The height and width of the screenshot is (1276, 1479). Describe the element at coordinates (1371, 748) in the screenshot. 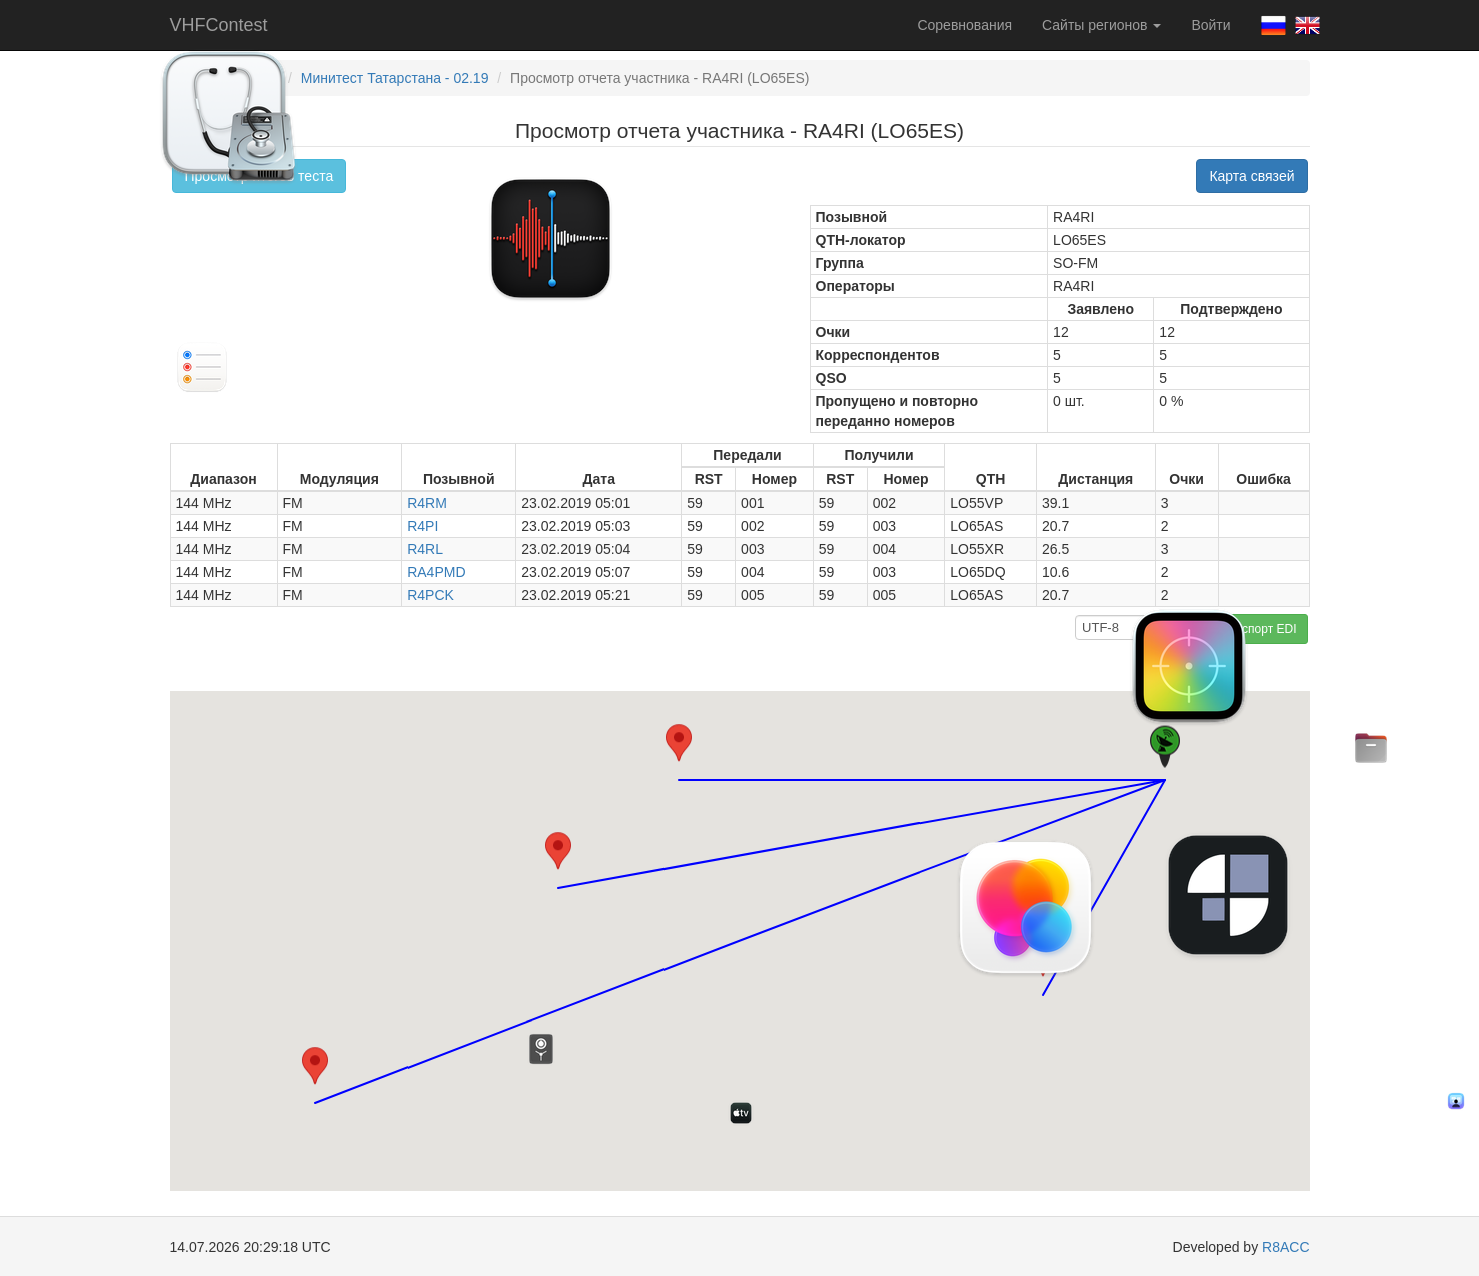

I see `open the file manager application` at that location.